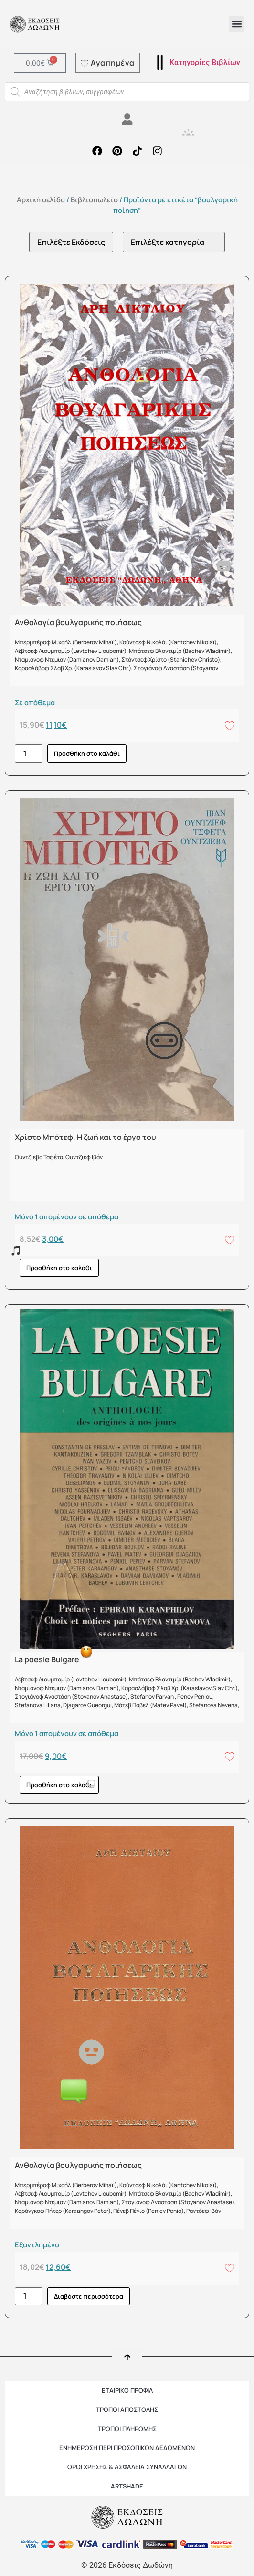  Describe the element at coordinates (91, 1783) in the screenshot. I see `access computer or desktop settings` at that location.